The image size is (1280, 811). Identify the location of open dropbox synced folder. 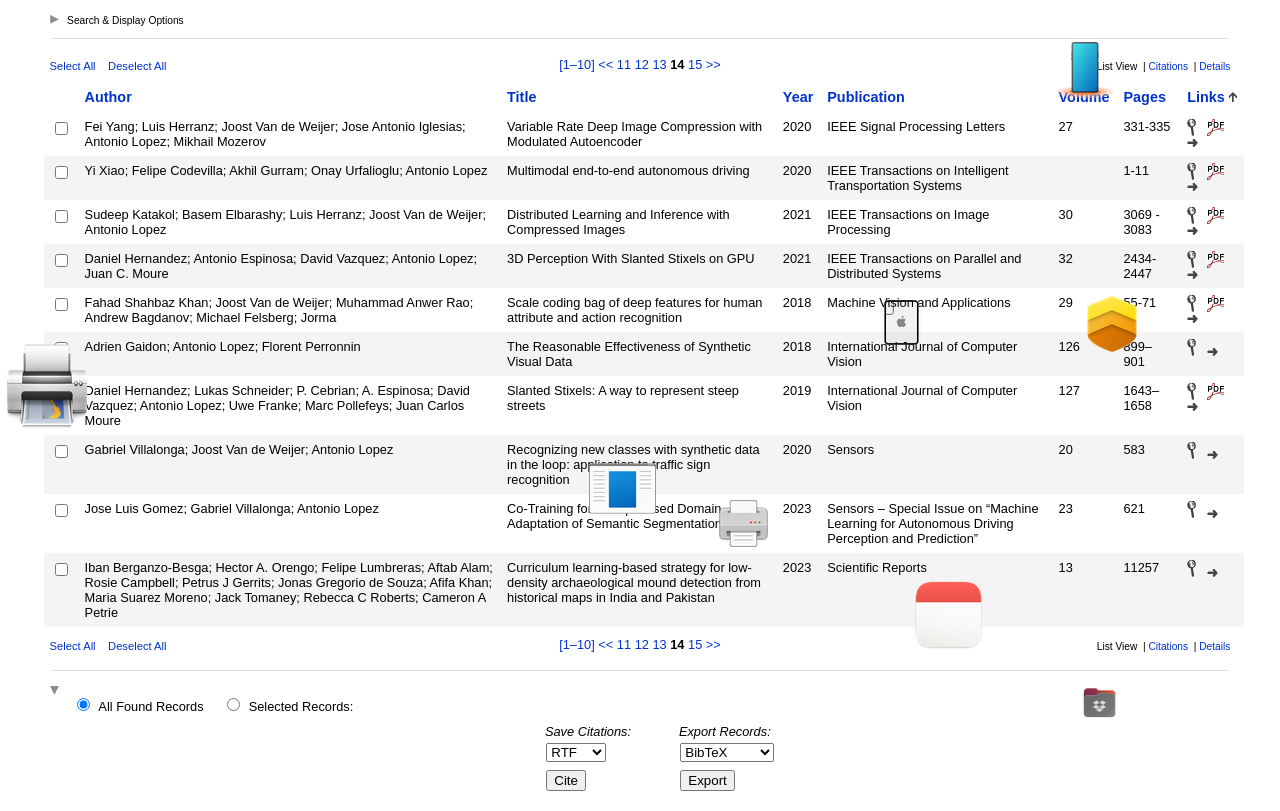
(1099, 702).